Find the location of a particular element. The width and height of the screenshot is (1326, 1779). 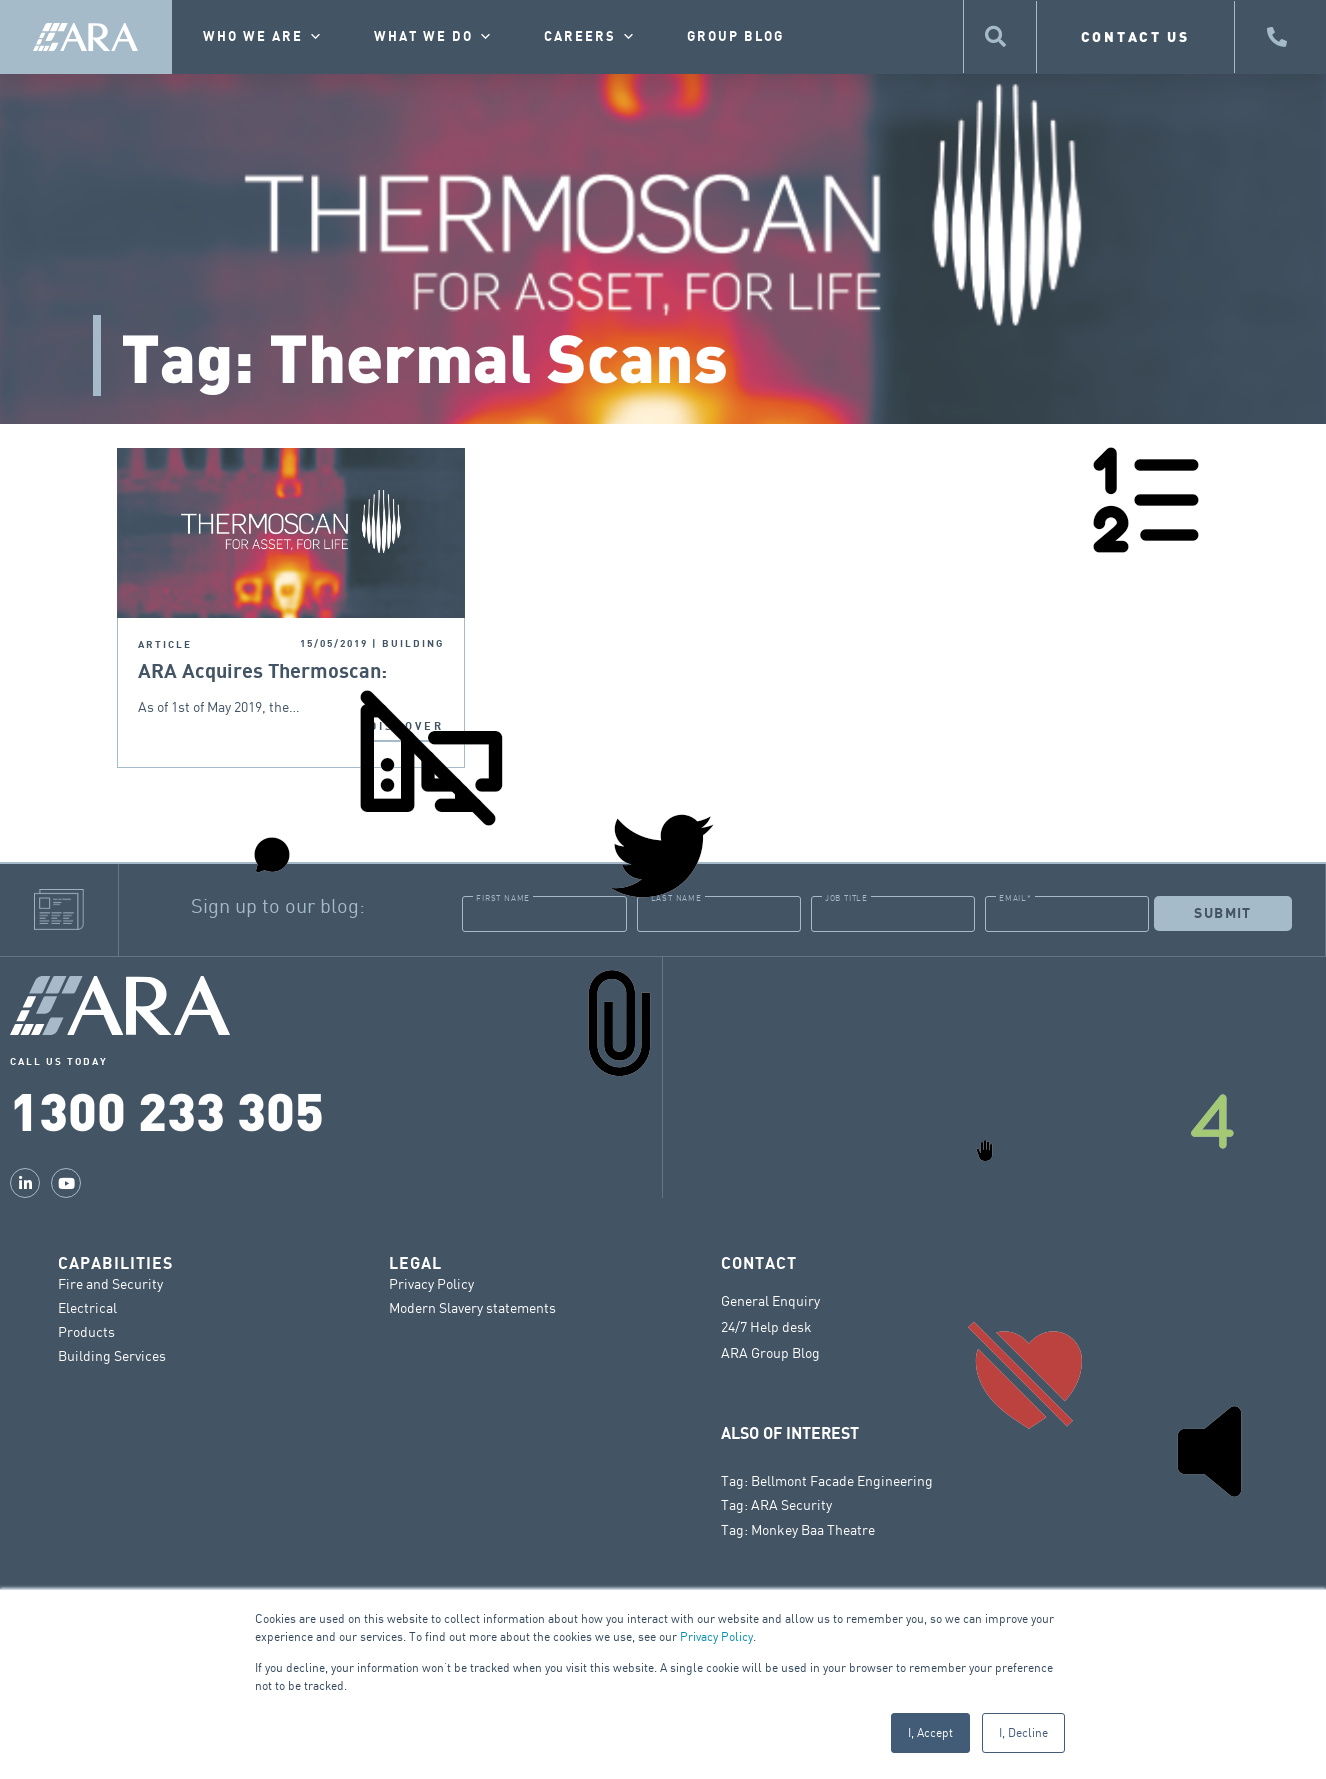

share to twitter is located at coordinates (662, 856).